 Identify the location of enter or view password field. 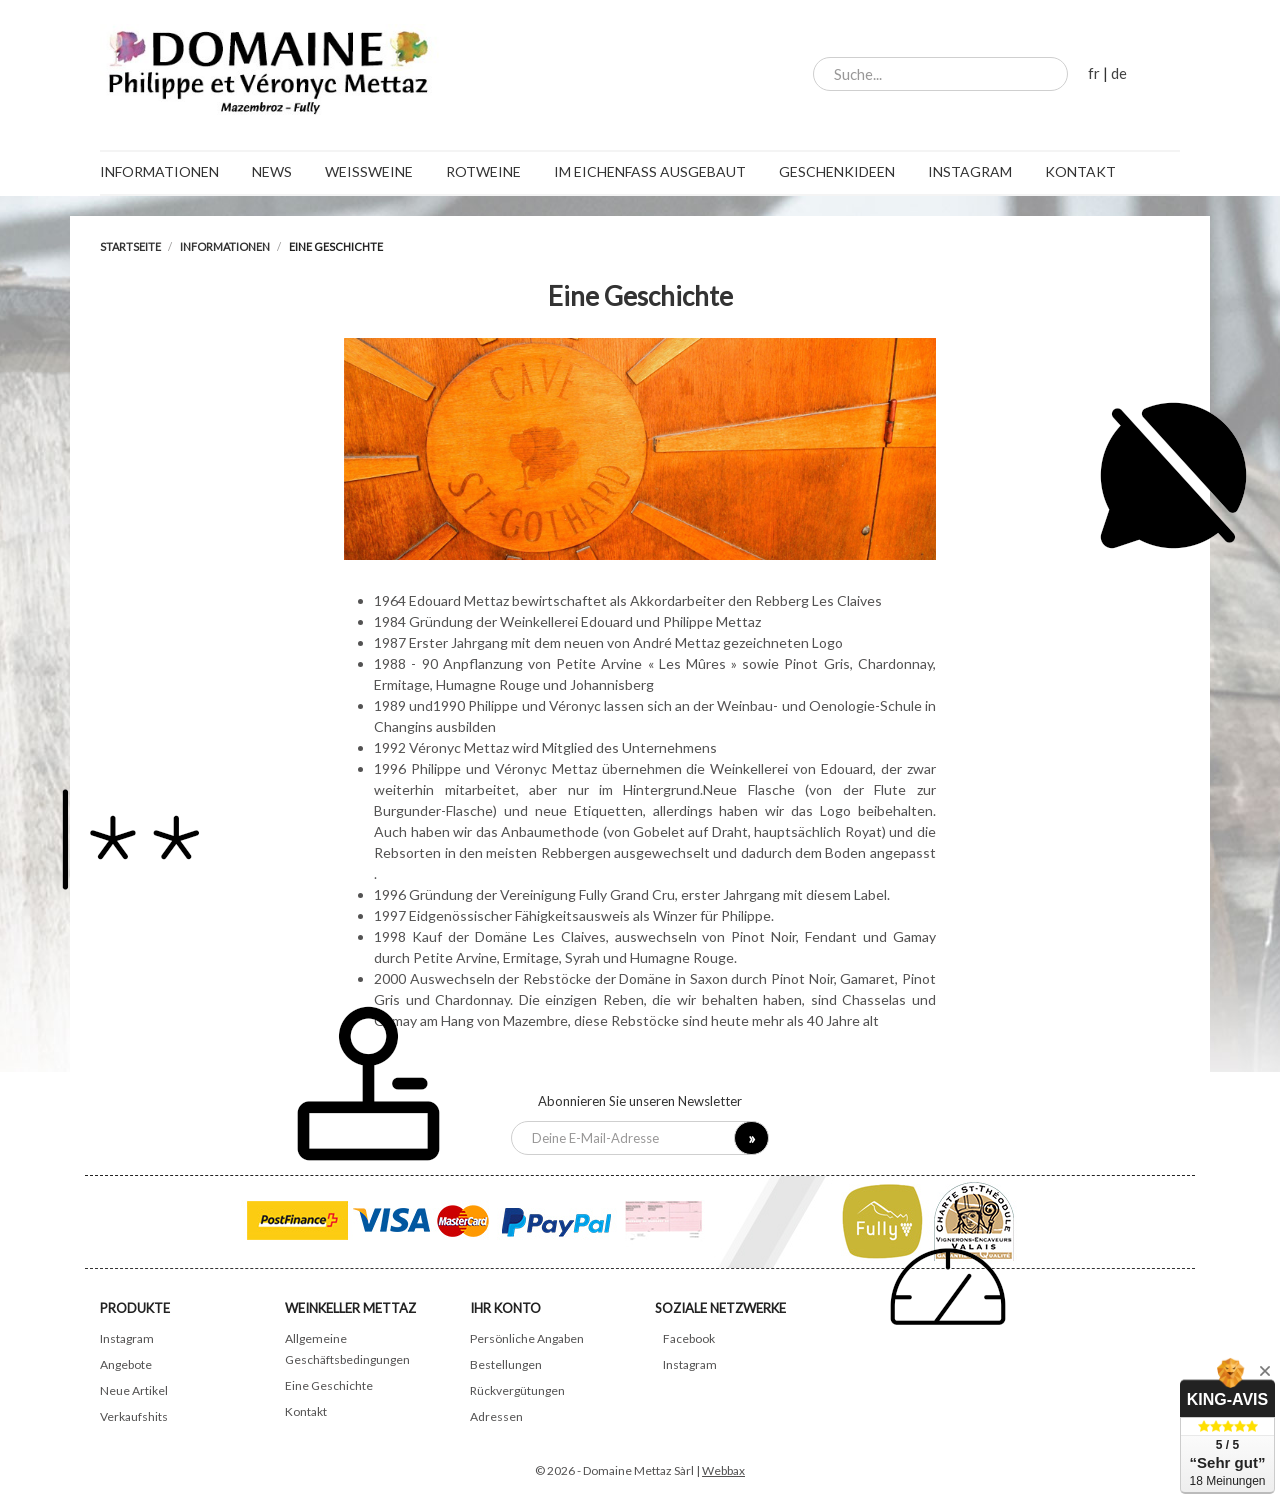
(123, 839).